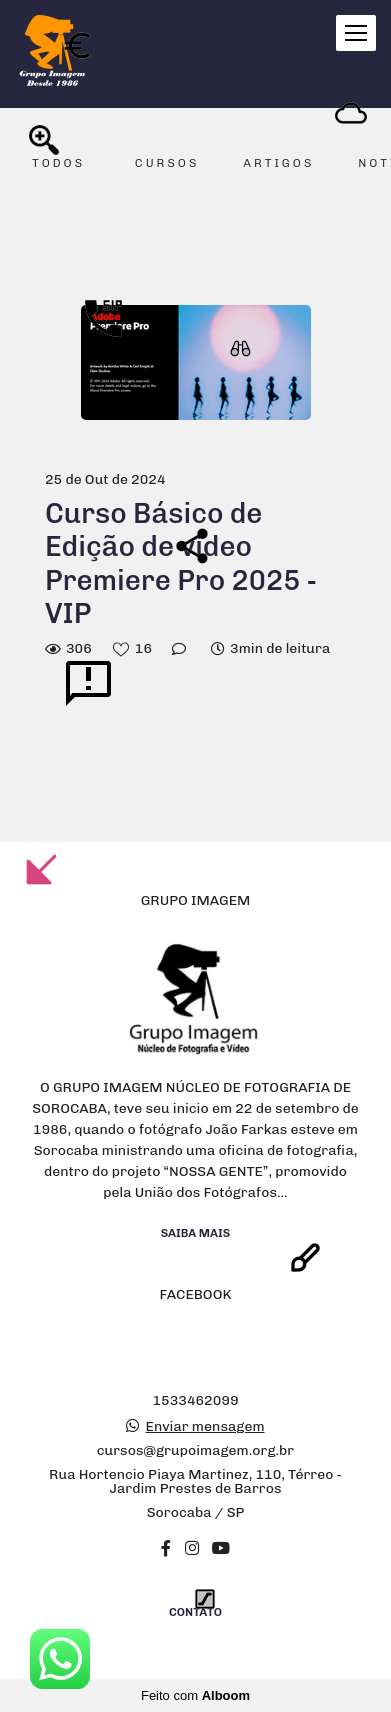 This screenshot has width=391, height=1712. What do you see at coordinates (44, 140) in the screenshot?
I see `zoom in on content` at bounding box center [44, 140].